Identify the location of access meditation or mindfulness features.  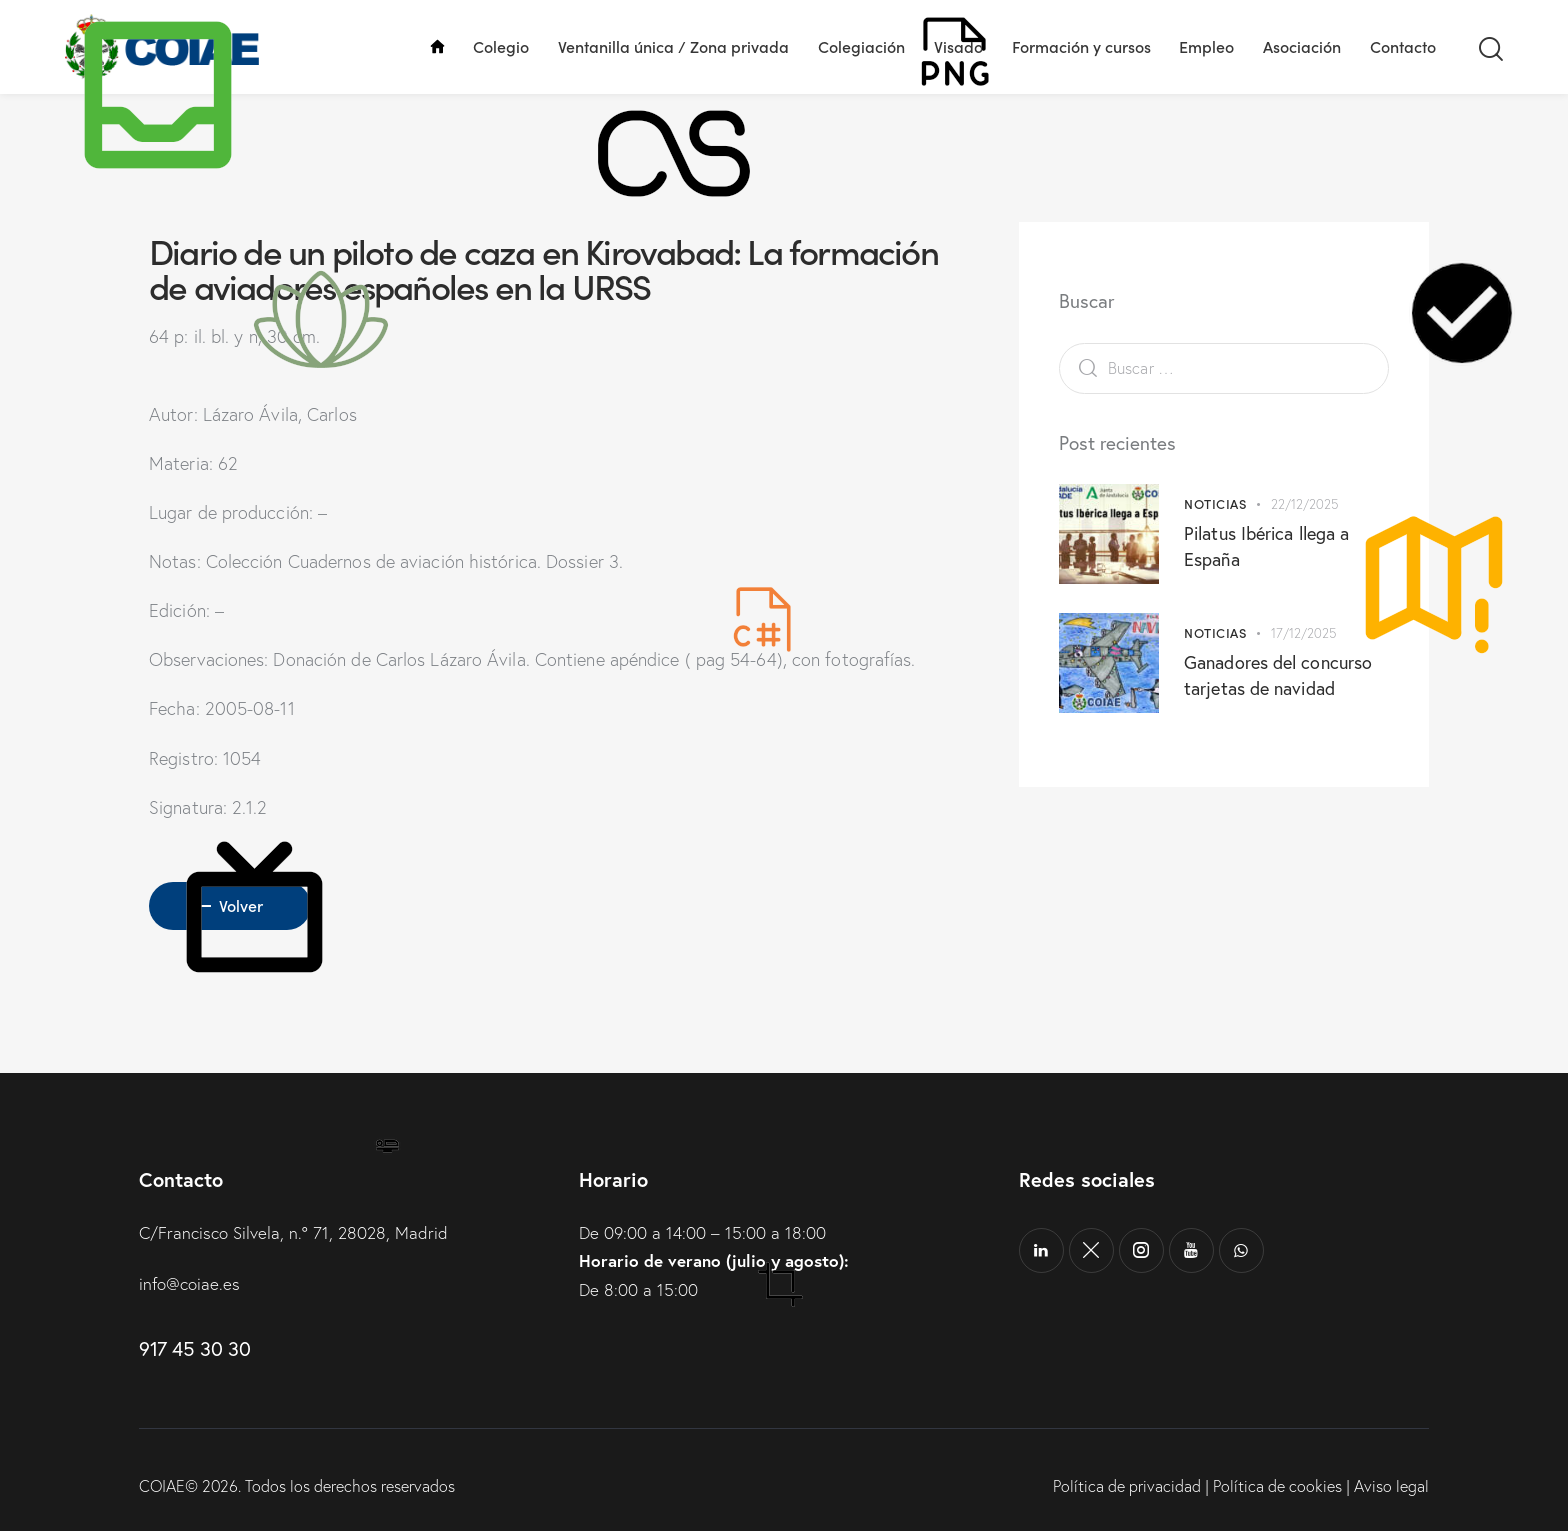
(321, 324).